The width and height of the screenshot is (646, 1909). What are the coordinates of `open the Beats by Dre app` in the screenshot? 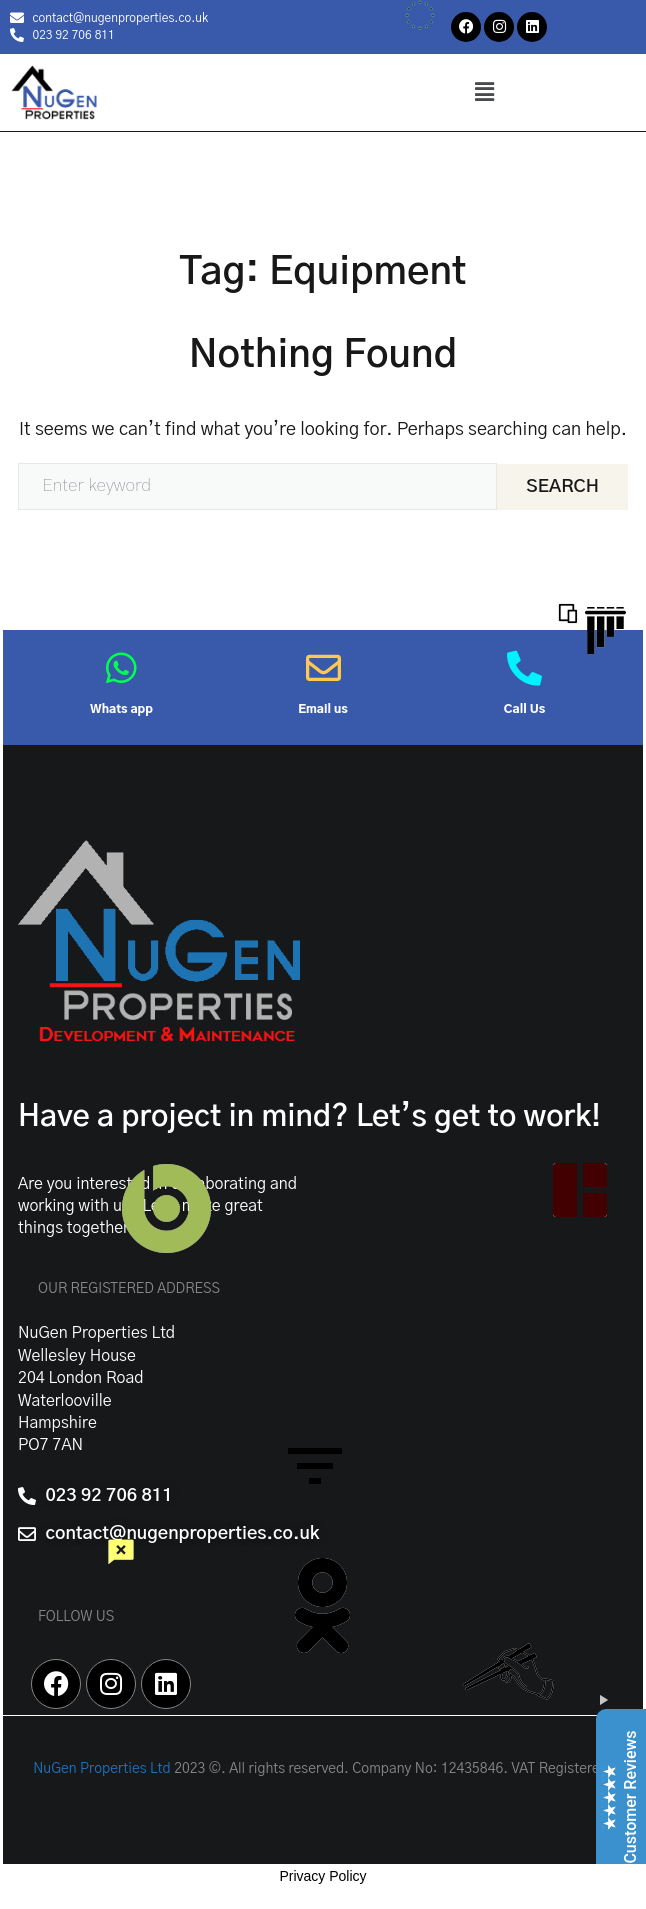 It's located at (166, 1208).